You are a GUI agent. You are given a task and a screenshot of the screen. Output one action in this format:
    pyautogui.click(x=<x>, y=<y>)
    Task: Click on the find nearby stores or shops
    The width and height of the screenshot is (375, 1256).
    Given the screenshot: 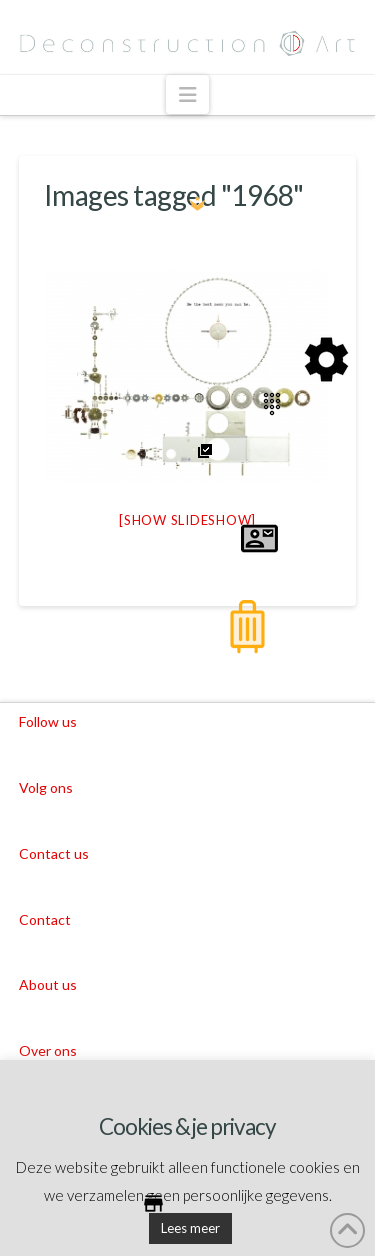 What is the action you would take?
    pyautogui.click(x=153, y=1203)
    